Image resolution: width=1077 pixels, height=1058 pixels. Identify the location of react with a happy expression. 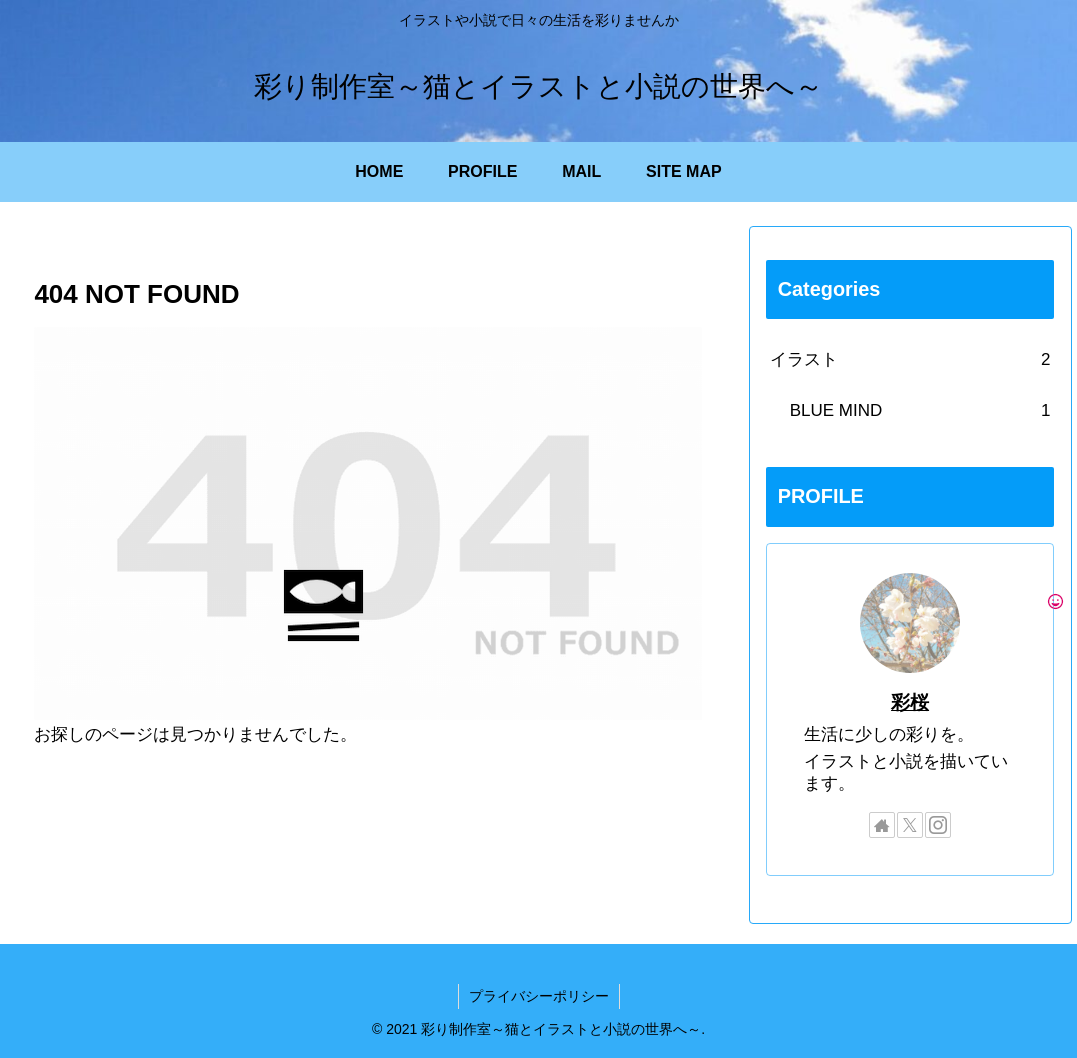
(1055, 601).